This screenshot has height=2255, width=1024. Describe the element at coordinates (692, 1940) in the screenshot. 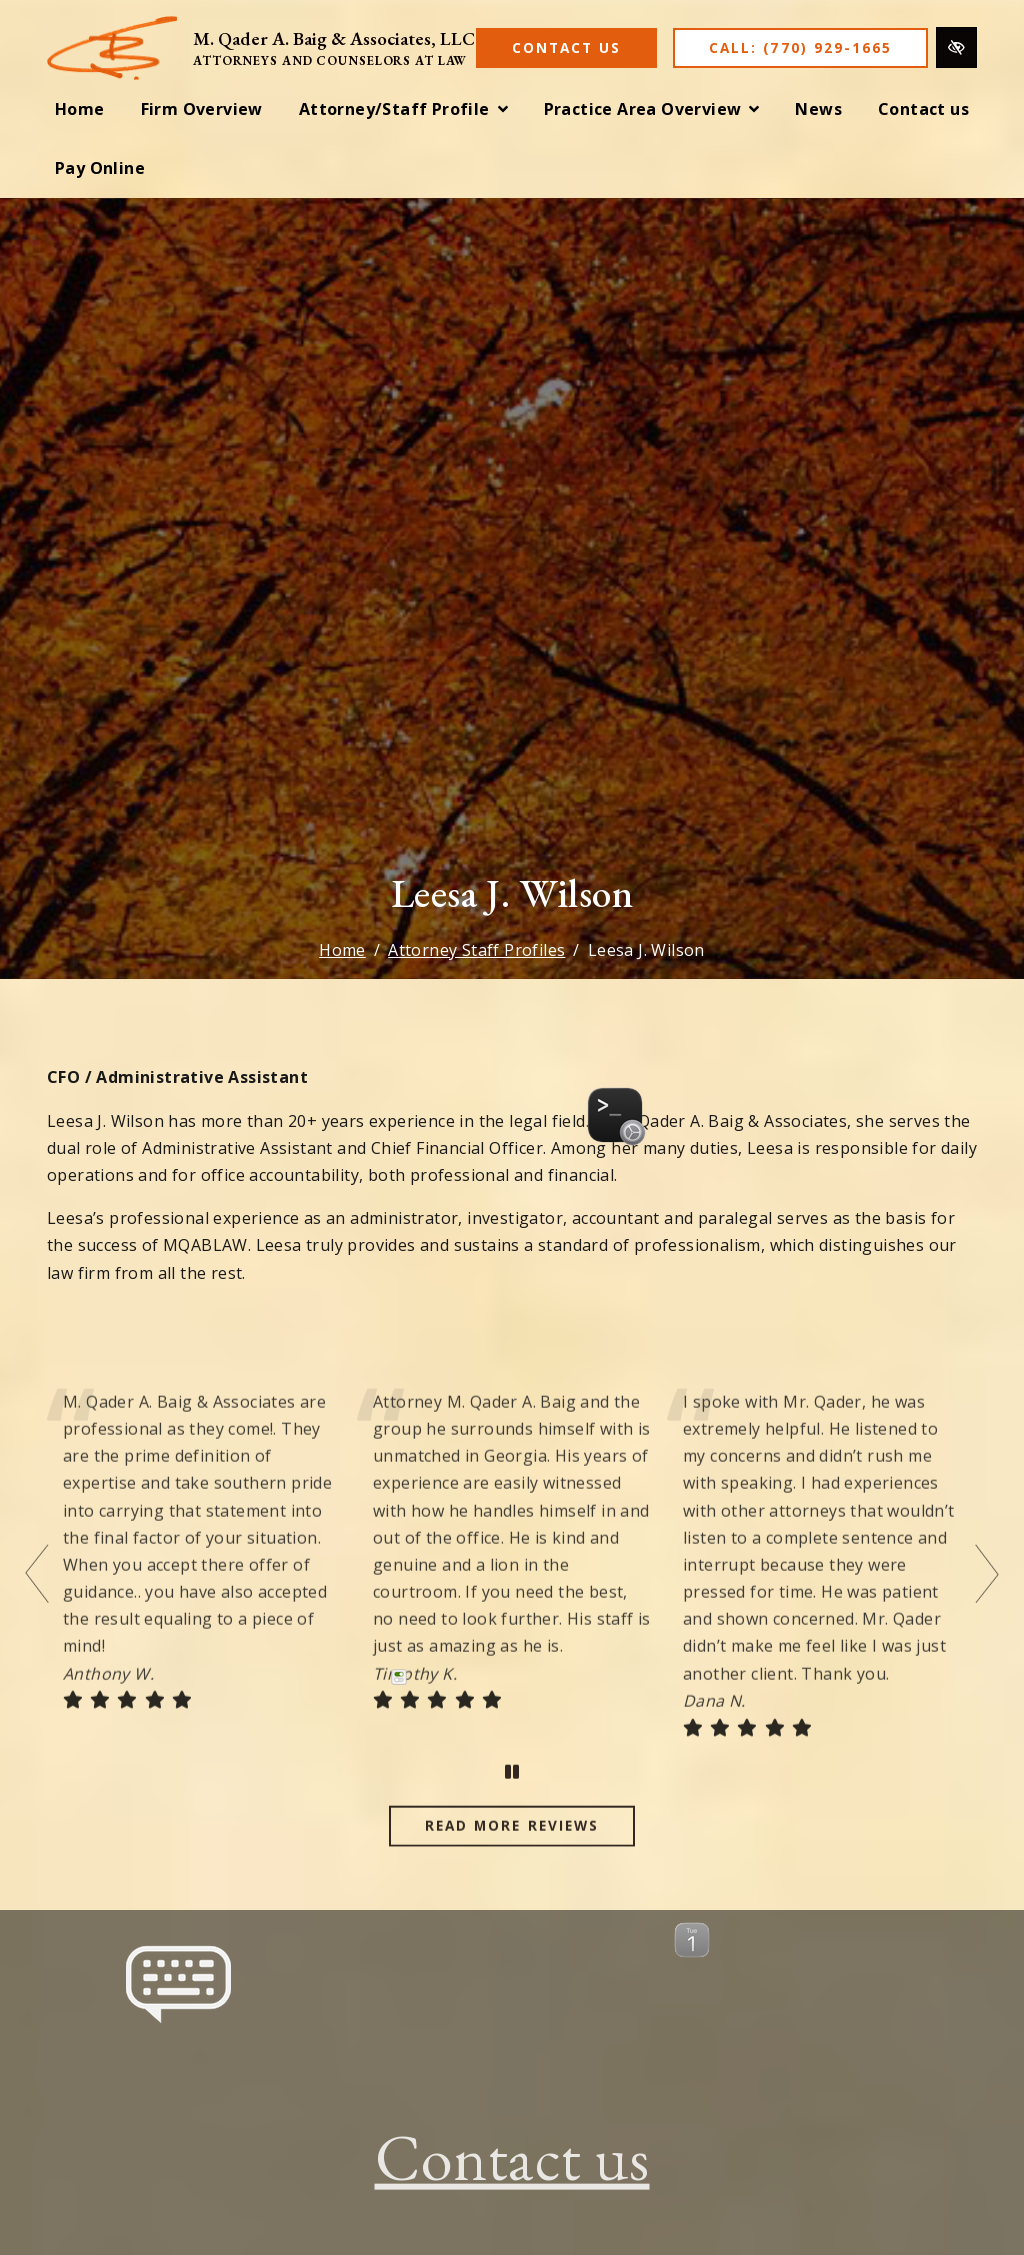

I see `open the calendar app` at that location.